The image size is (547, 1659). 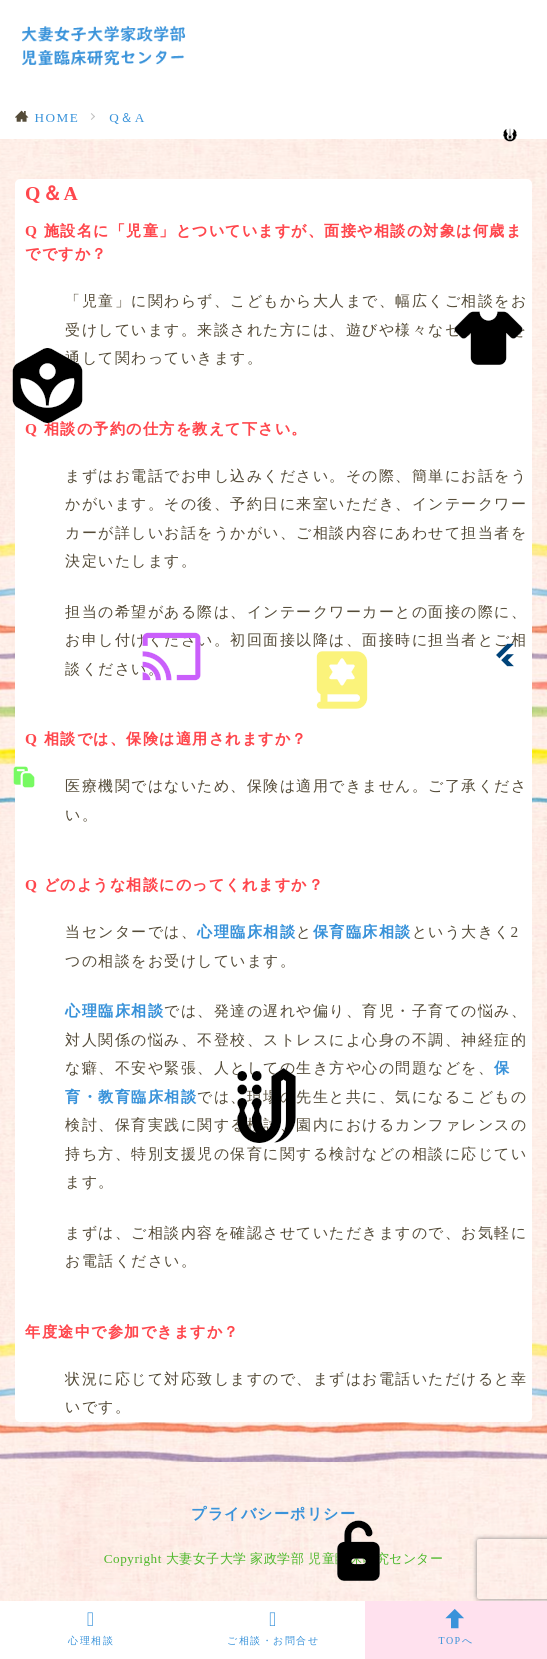 I want to click on access Jewish religious texts or scriptures, so click(x=342, y=680).